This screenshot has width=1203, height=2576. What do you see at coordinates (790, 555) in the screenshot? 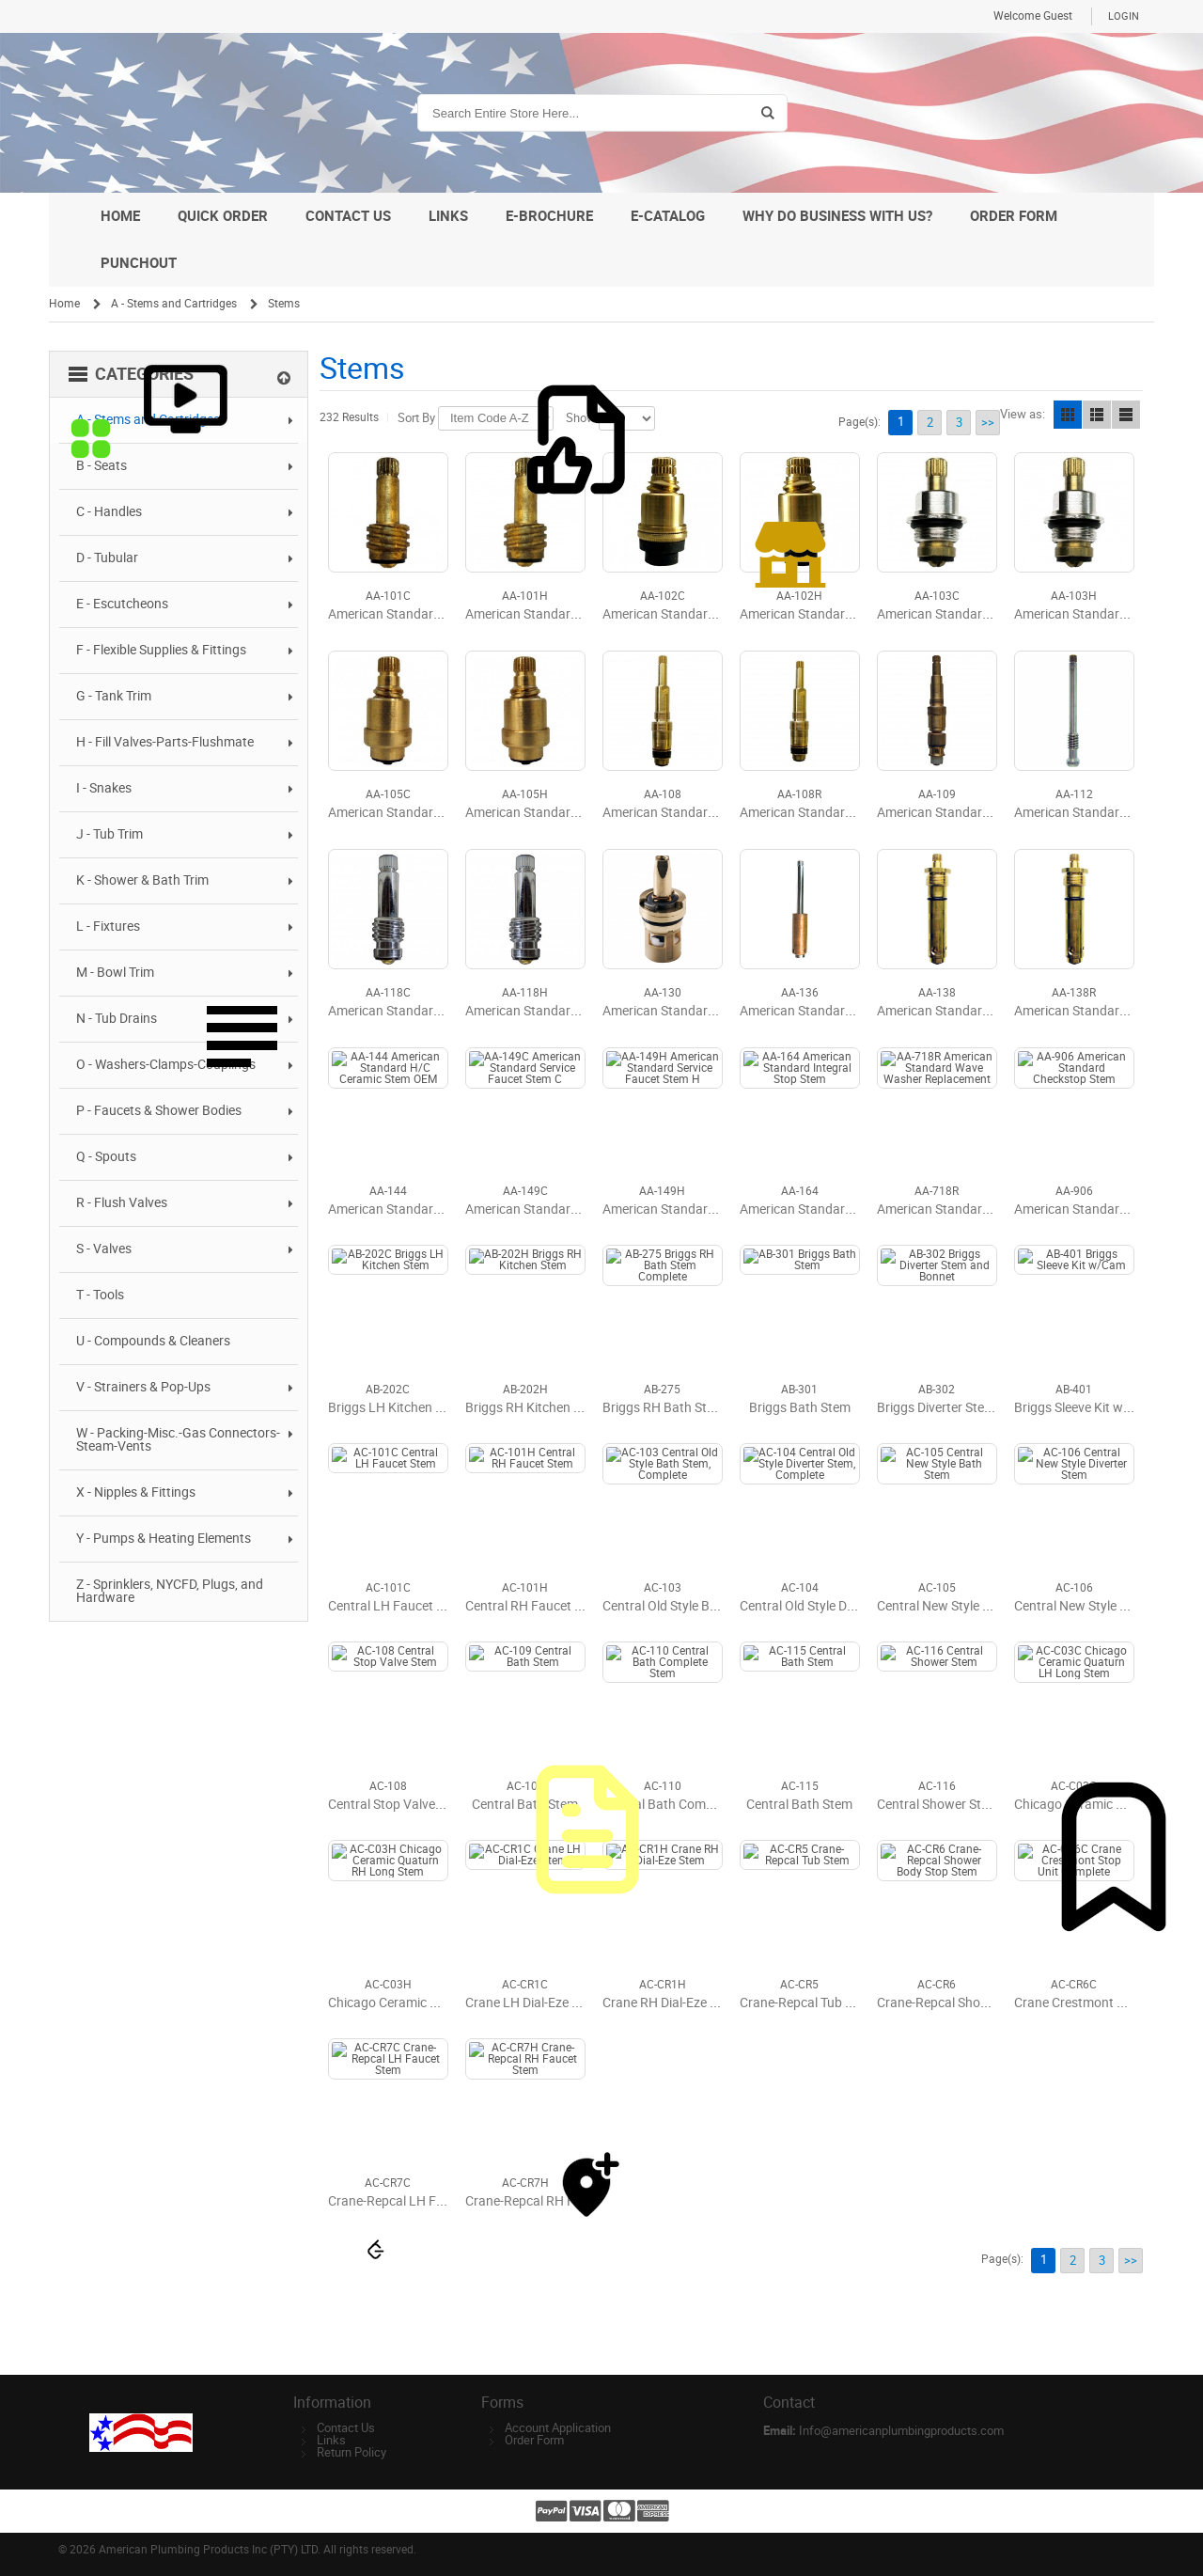
I see `browse or access the marketplace` at bounding box center [790, 555].